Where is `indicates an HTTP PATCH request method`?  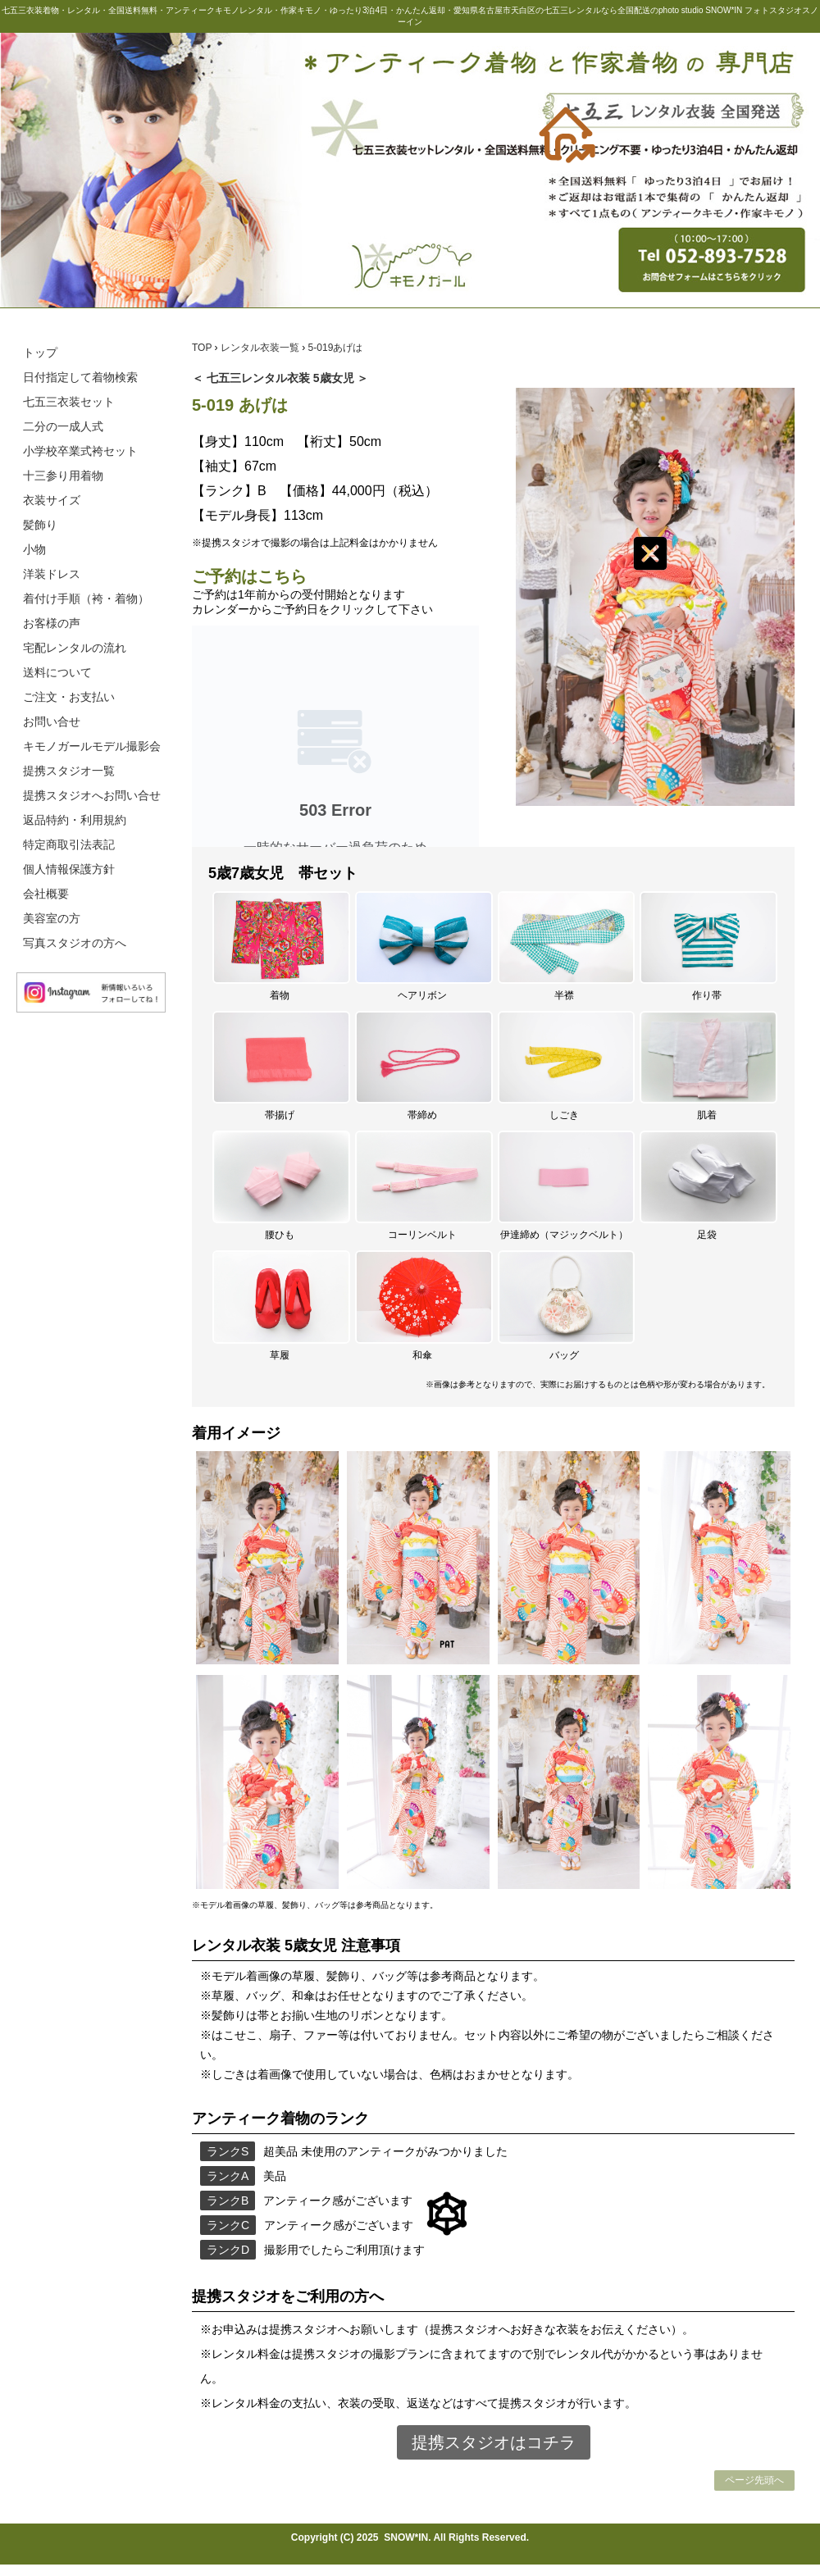
indicates an HTTP PATCH request method is located at coordinates (447, 1644).